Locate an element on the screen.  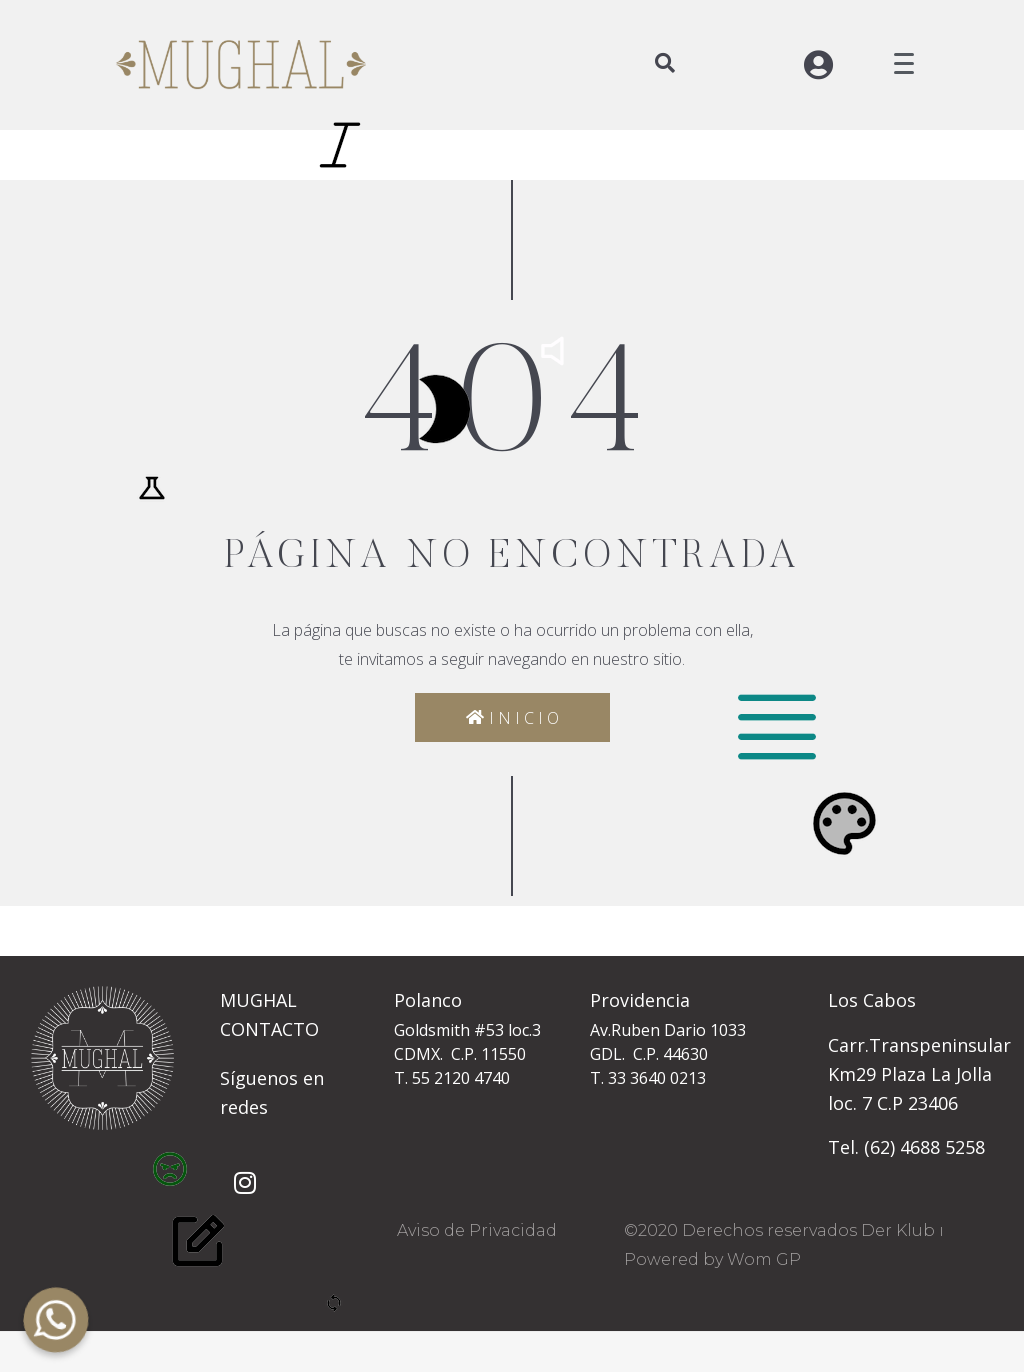
create or edit a note is located at coordinates (197, 1241).